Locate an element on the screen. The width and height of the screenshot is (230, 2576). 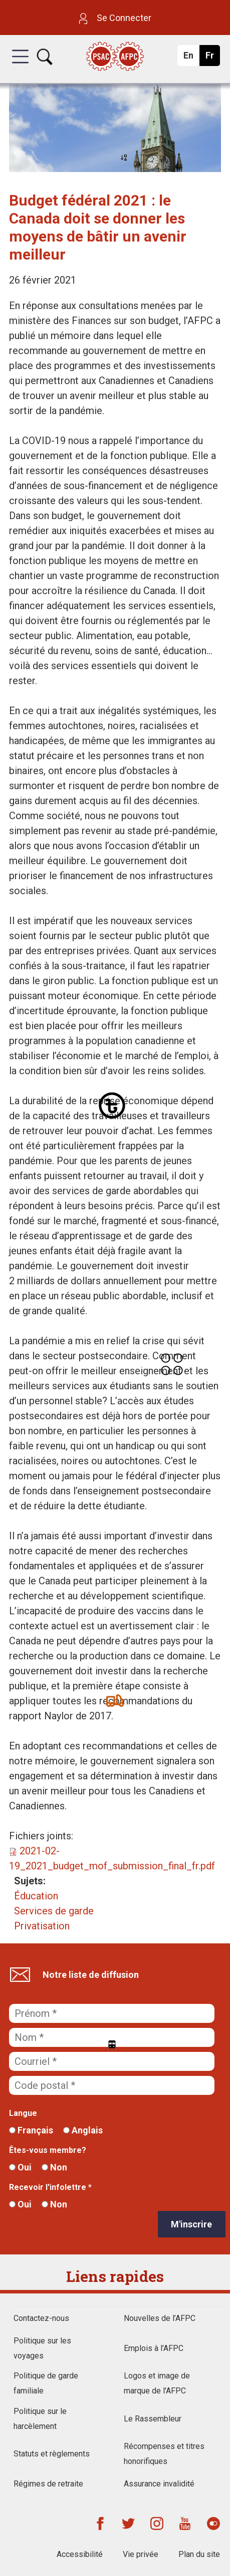
bangladeshi taka currency is located at coordinates (112, 1105).